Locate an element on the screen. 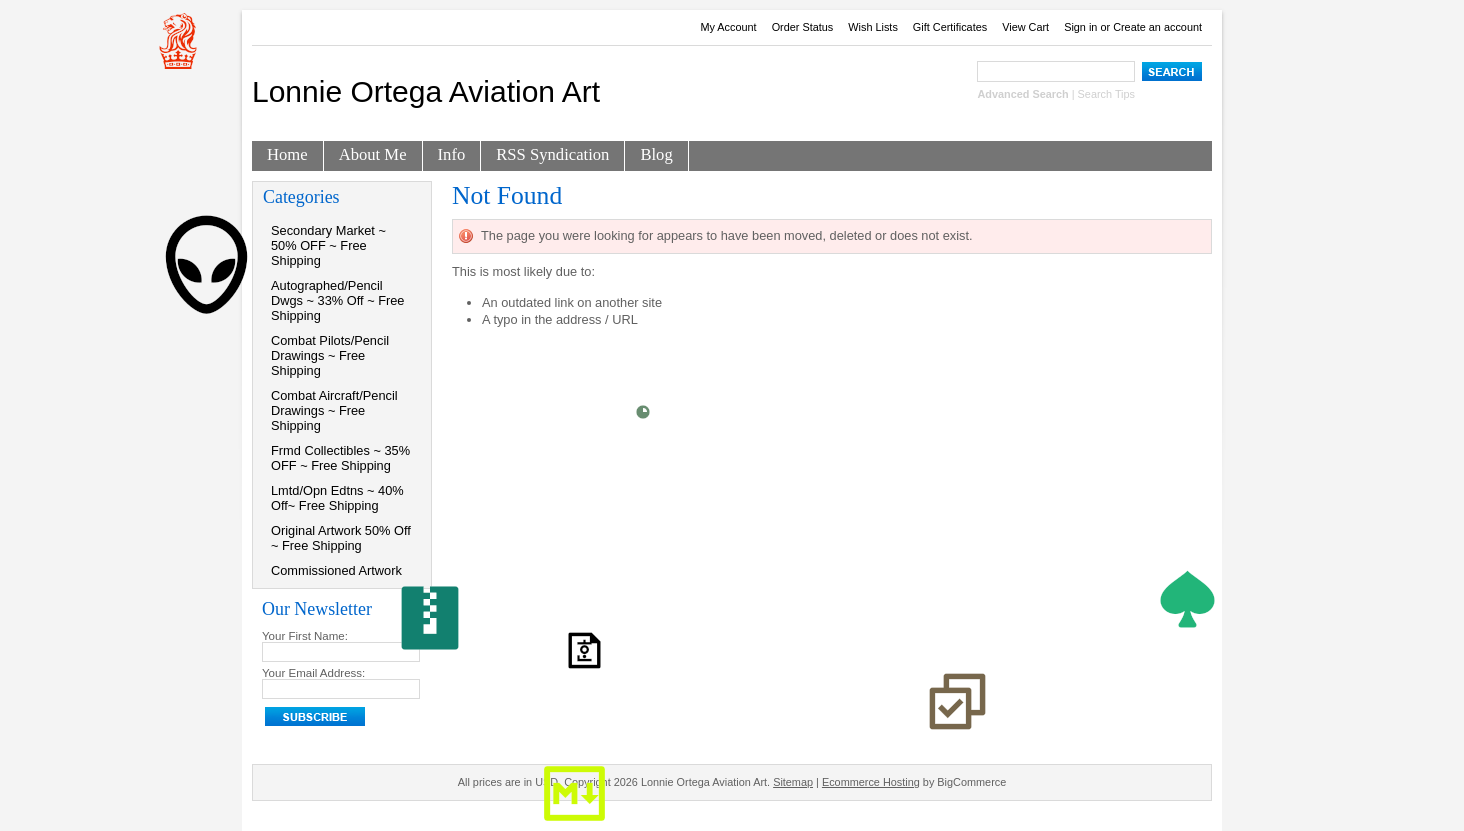 The height and width of the screenshot is (831, 1464). indicates sci-fi or extraterrestrial content is located at coordinates (206, 263).